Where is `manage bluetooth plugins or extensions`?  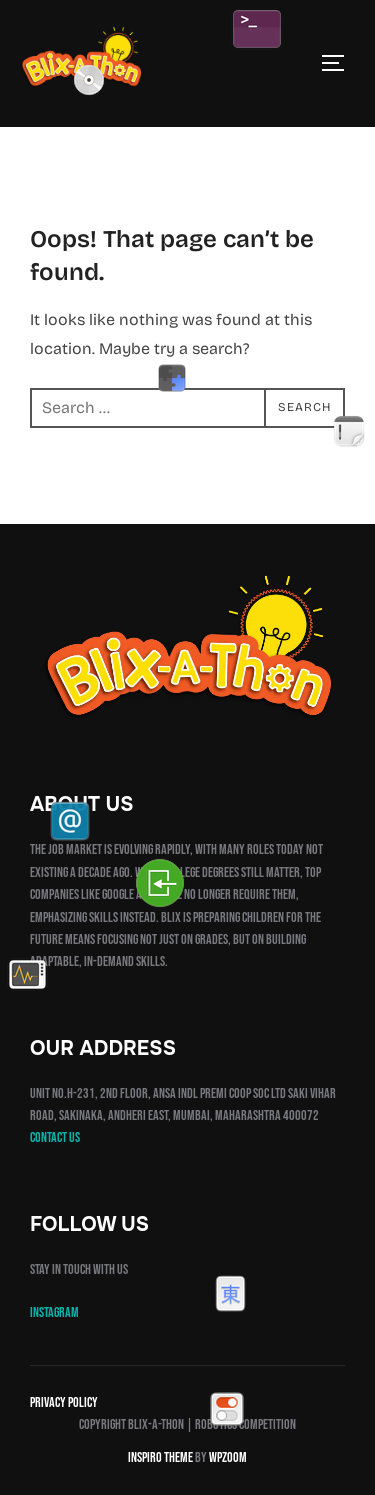
manage bluetooth plugins or extensions is located at coordinates (172, 378).